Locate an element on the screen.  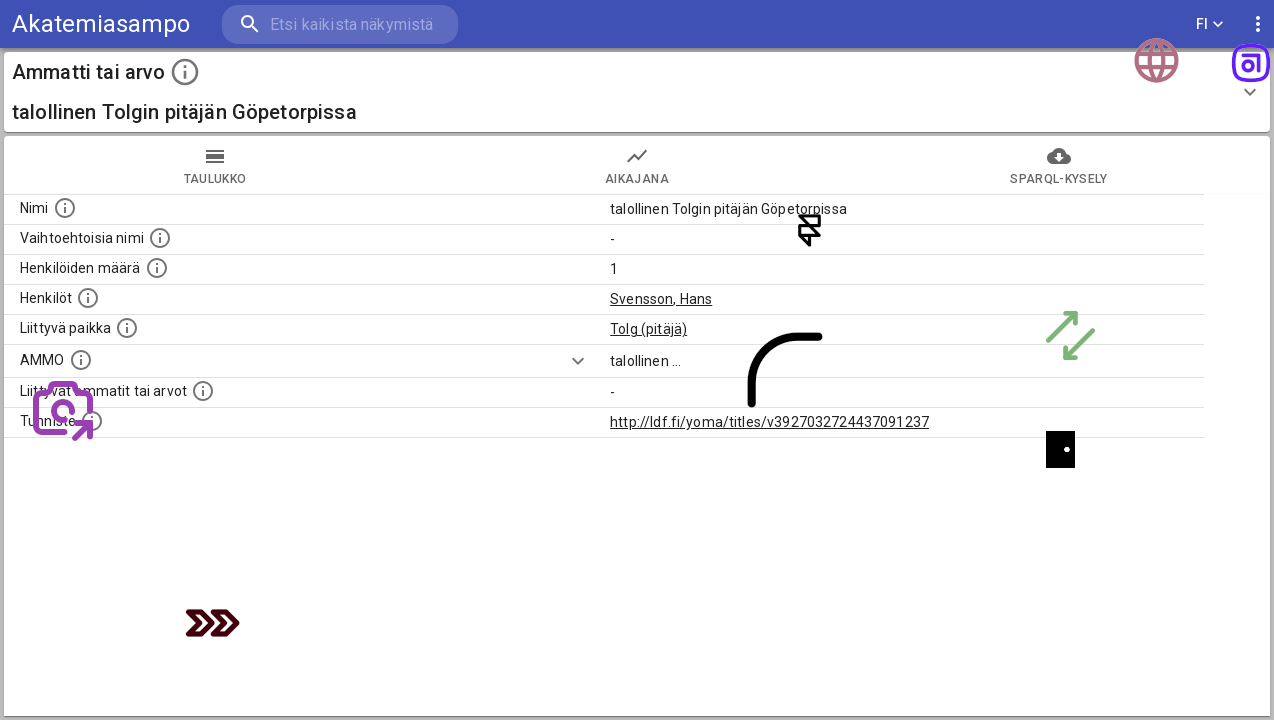
share a photo or image is located at coordinates (63, 408).